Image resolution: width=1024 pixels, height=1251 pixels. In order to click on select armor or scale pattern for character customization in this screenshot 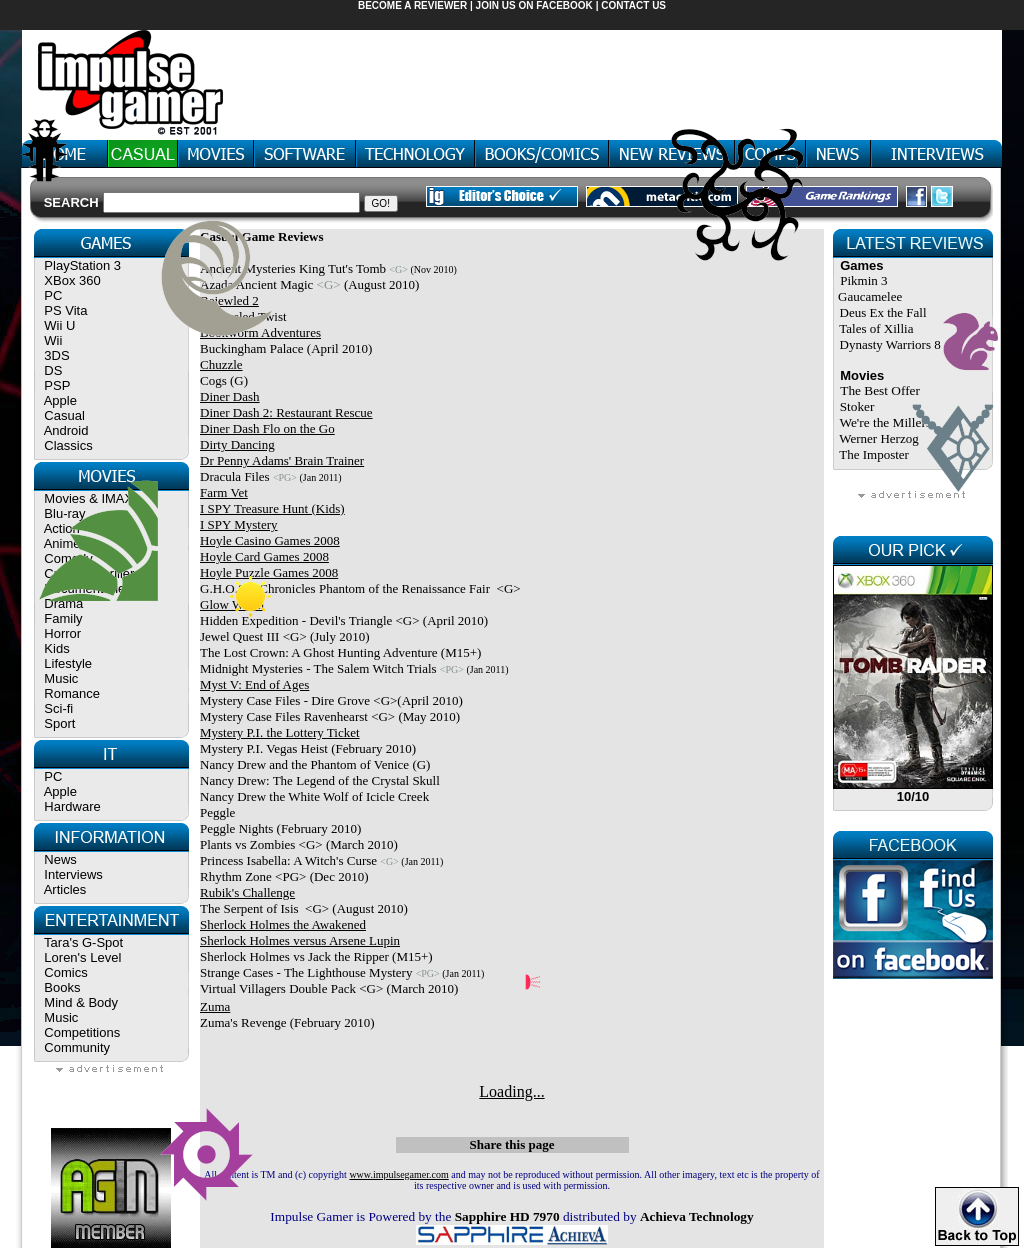, I will do `click(97, 540)`.